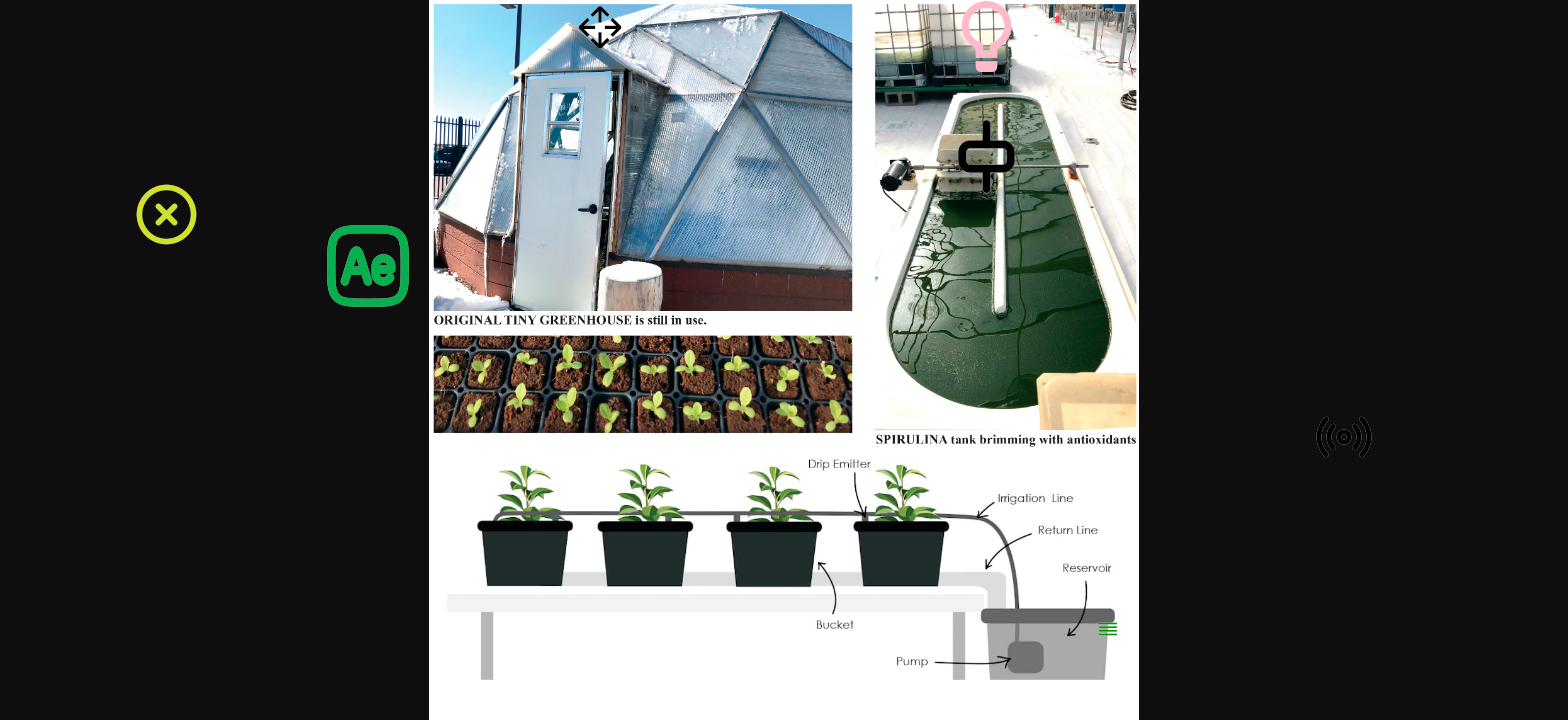 This screenshot has height=720, width=1568. I want to click on access radio or audio streaming, so click(1344, 437).